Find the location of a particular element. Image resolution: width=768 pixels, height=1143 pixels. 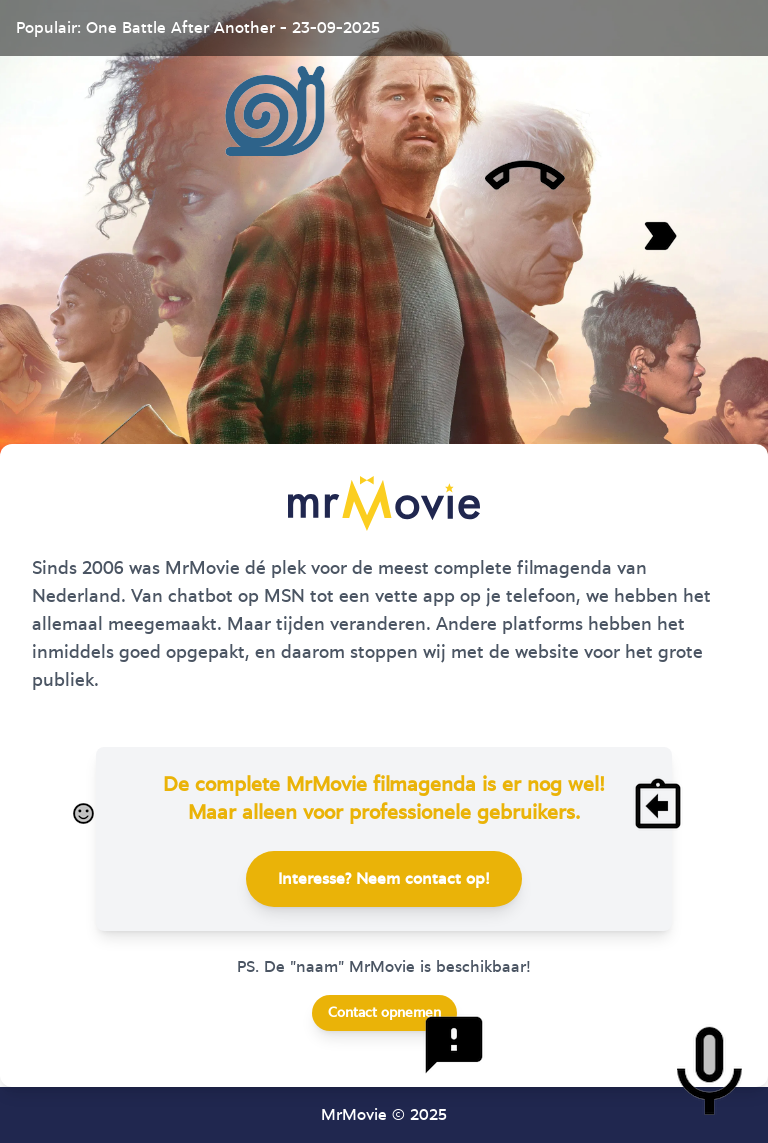

return or send back an assignment is located at coordinates (658, 806).